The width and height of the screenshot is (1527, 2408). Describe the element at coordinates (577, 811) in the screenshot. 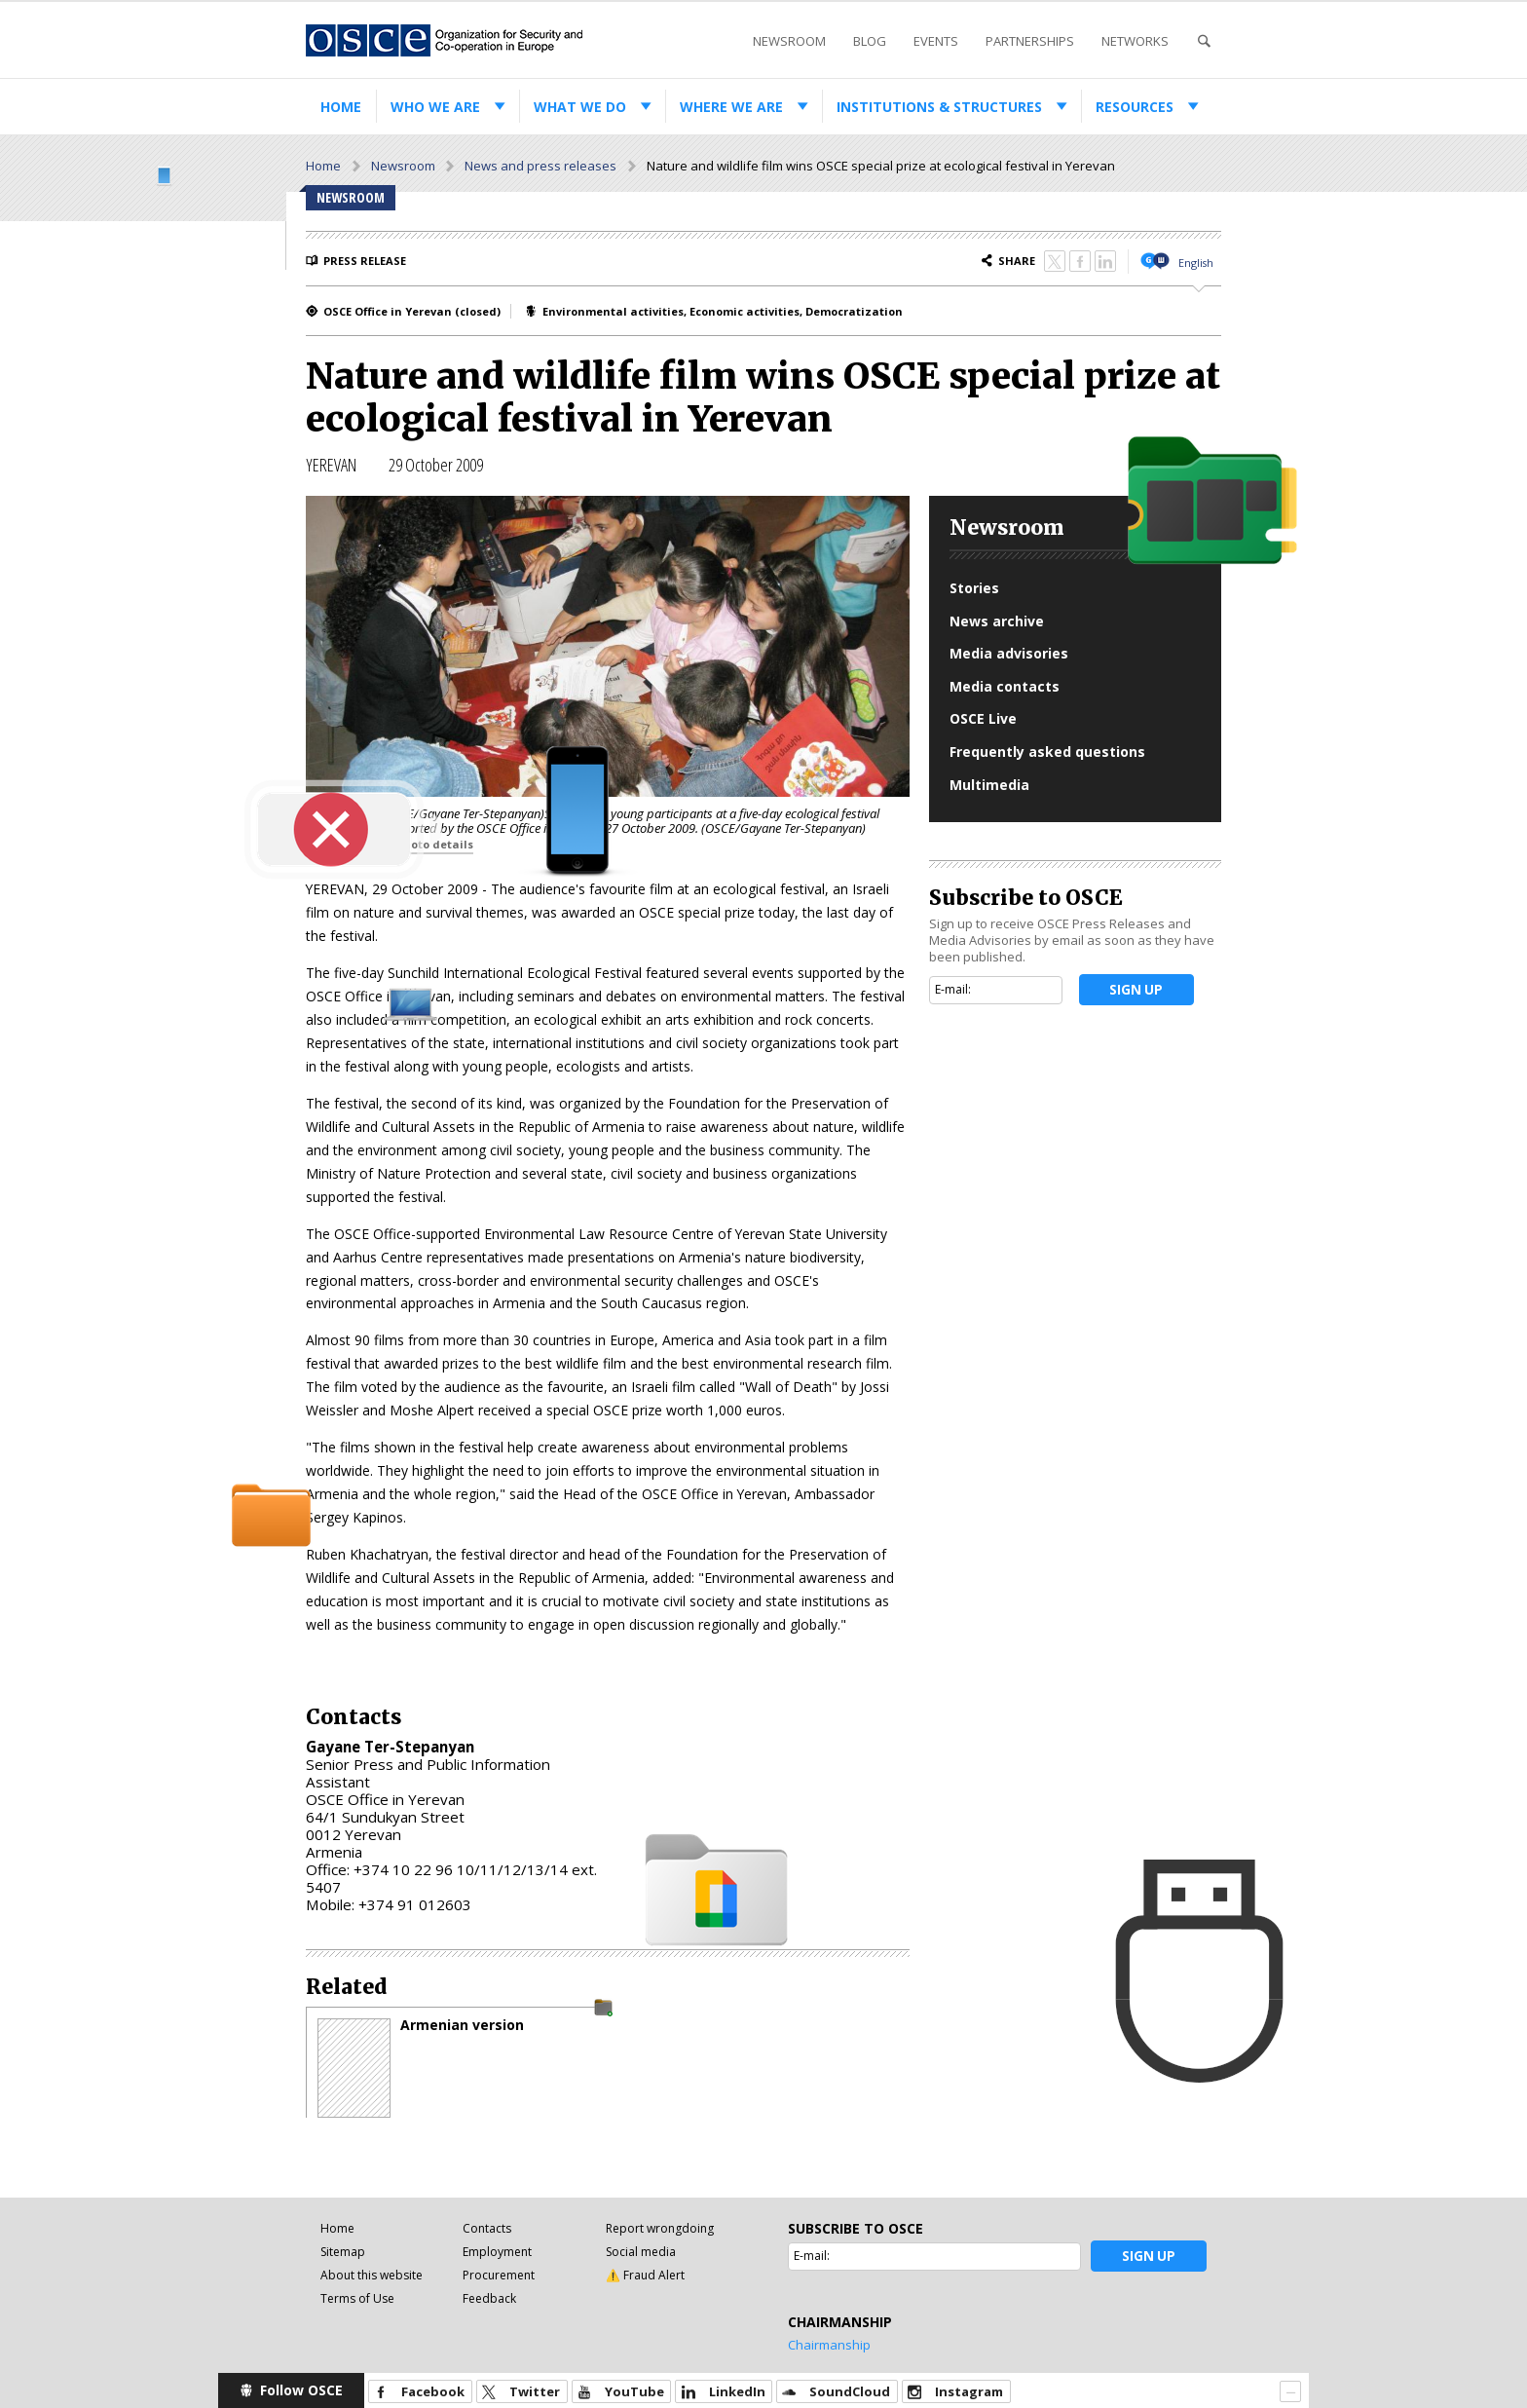

I see `iPod Touch device connected to your system` at that location.